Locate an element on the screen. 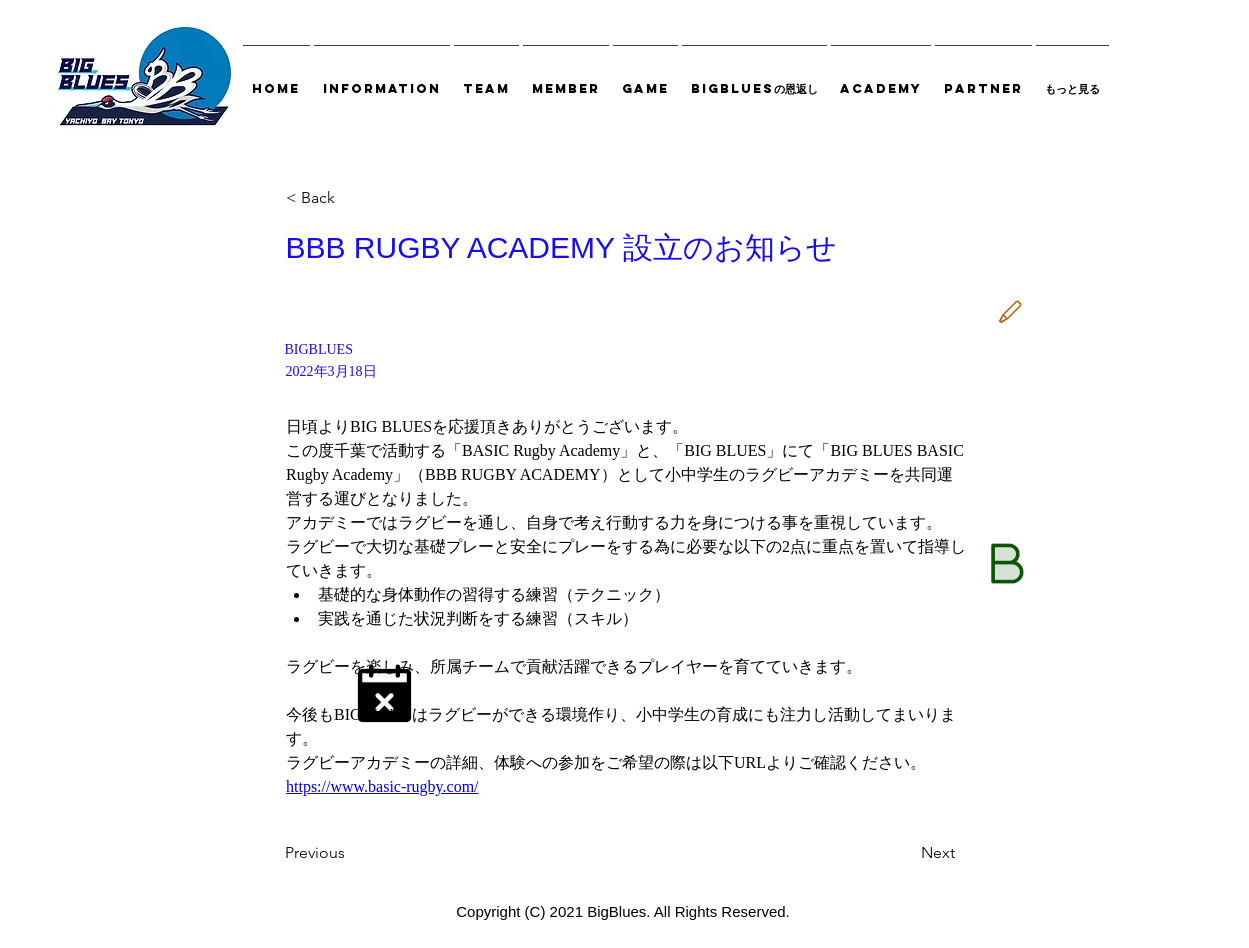 The width and height of the screenshot is (1249, 948). apply bold formatting to selected text is located at coordinates (1004, 564).